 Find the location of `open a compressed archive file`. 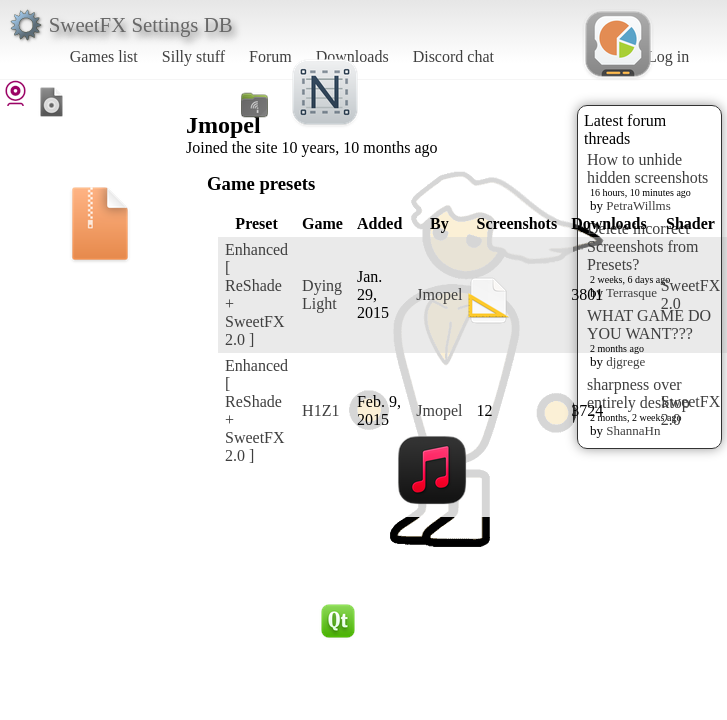

open a compressed archive file is located at coordinates (100, 225).